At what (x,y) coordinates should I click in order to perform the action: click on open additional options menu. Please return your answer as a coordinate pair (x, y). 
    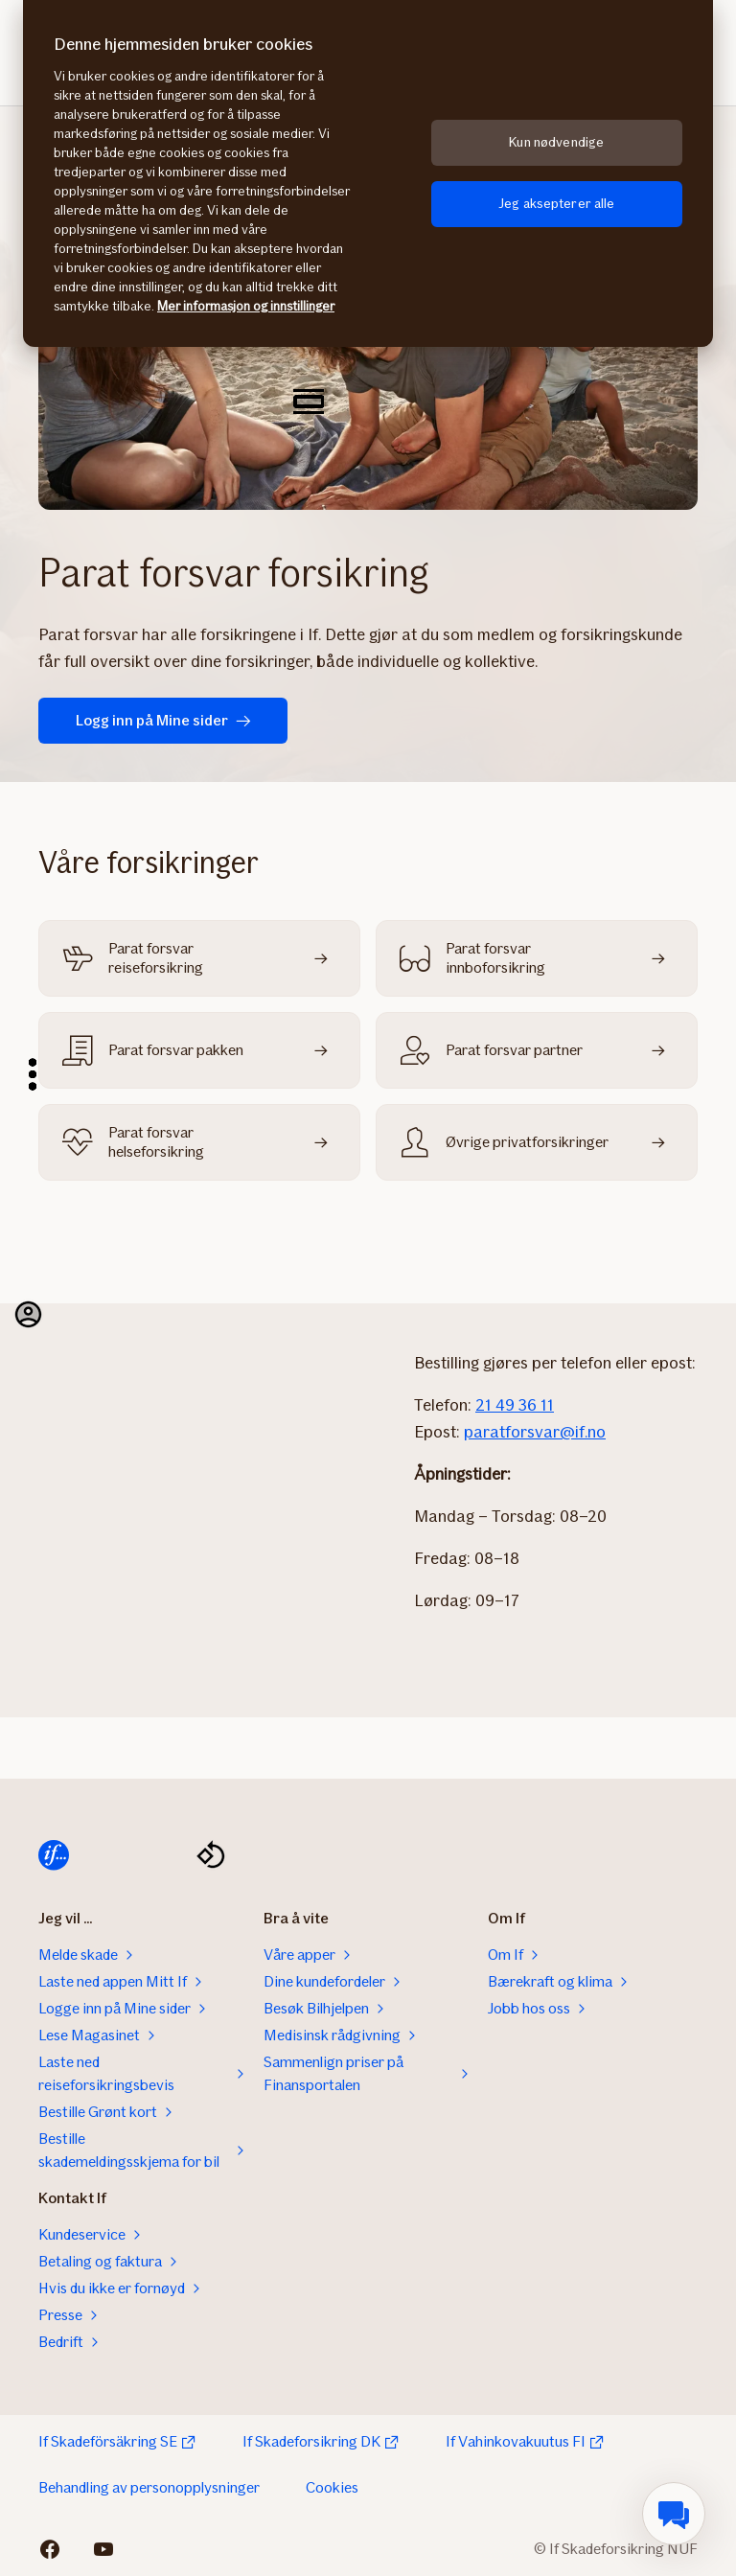
    Looking at the image, I should click on (33, 1074).